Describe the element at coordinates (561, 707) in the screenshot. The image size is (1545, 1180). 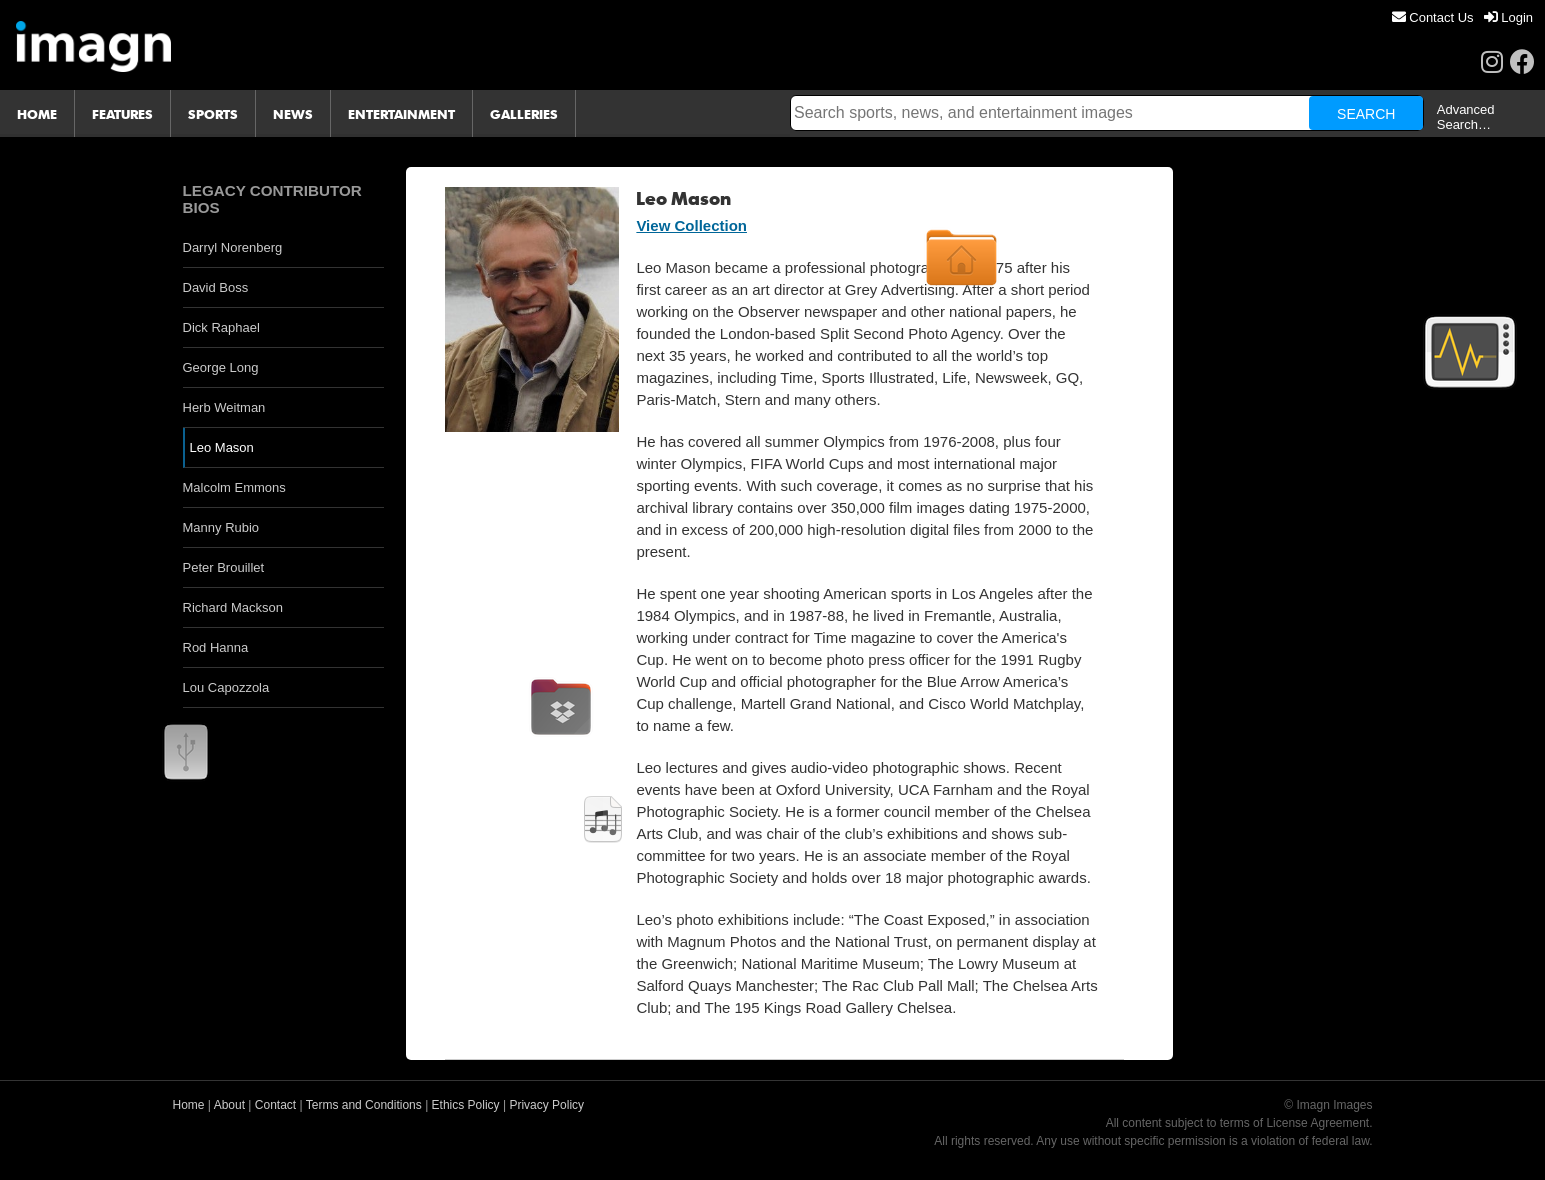
I see `open dropbox synced folder` at that location.